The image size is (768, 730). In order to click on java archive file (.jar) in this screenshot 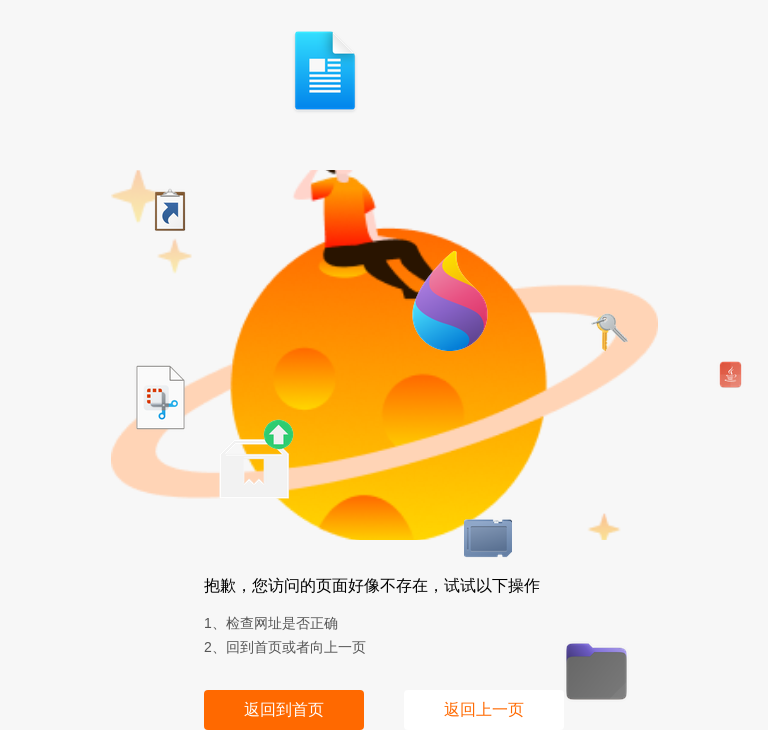, I will do `click(730, 374)`.